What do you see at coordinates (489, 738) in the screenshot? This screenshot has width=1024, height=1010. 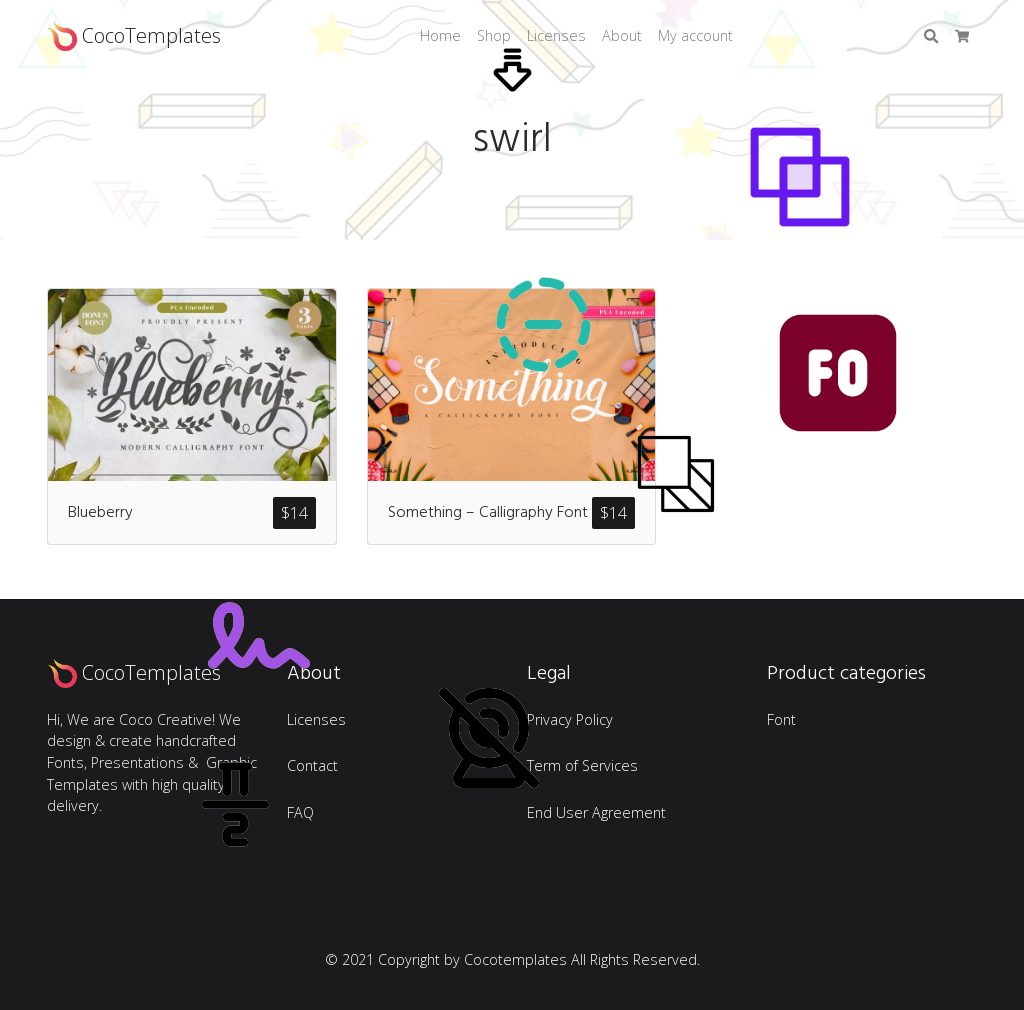 I see `disable webcam` at bounding box center [489, 738].